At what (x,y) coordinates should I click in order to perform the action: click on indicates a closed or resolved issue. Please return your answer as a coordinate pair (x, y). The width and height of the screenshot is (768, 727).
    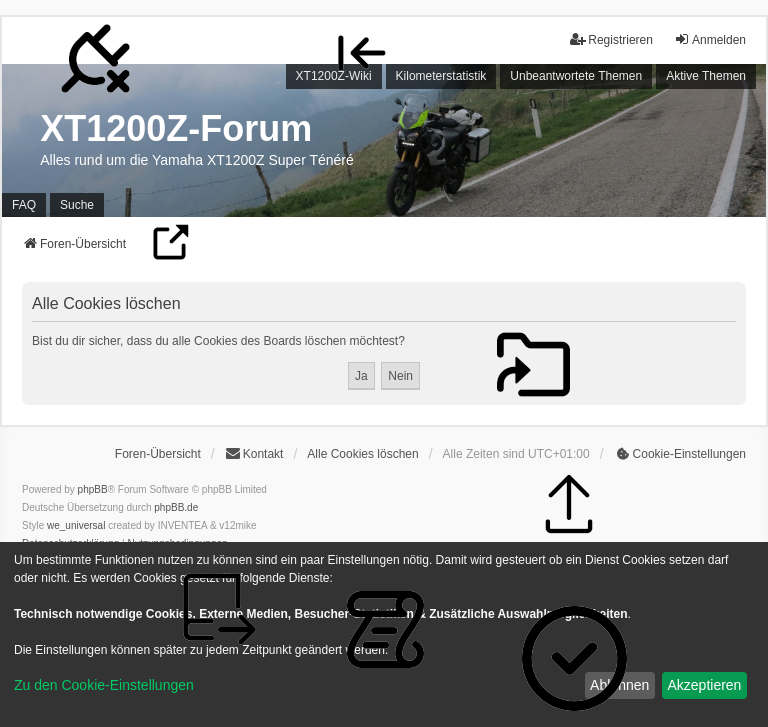
    Looking at the image, I should click on (574, 658).